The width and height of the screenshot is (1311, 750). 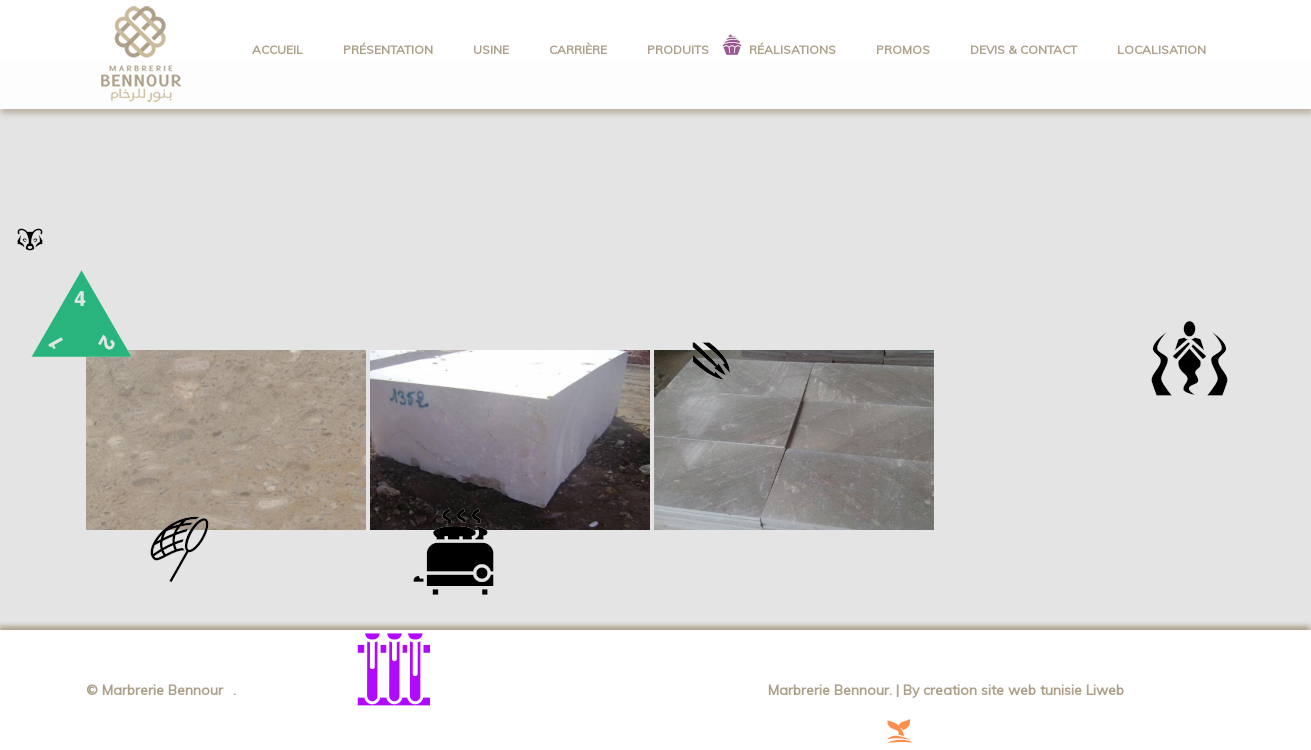 What do you see at coordinates (732, 44) in the screenshot?
I see `access bakery or dessert options` at bounding box center [732, 44].